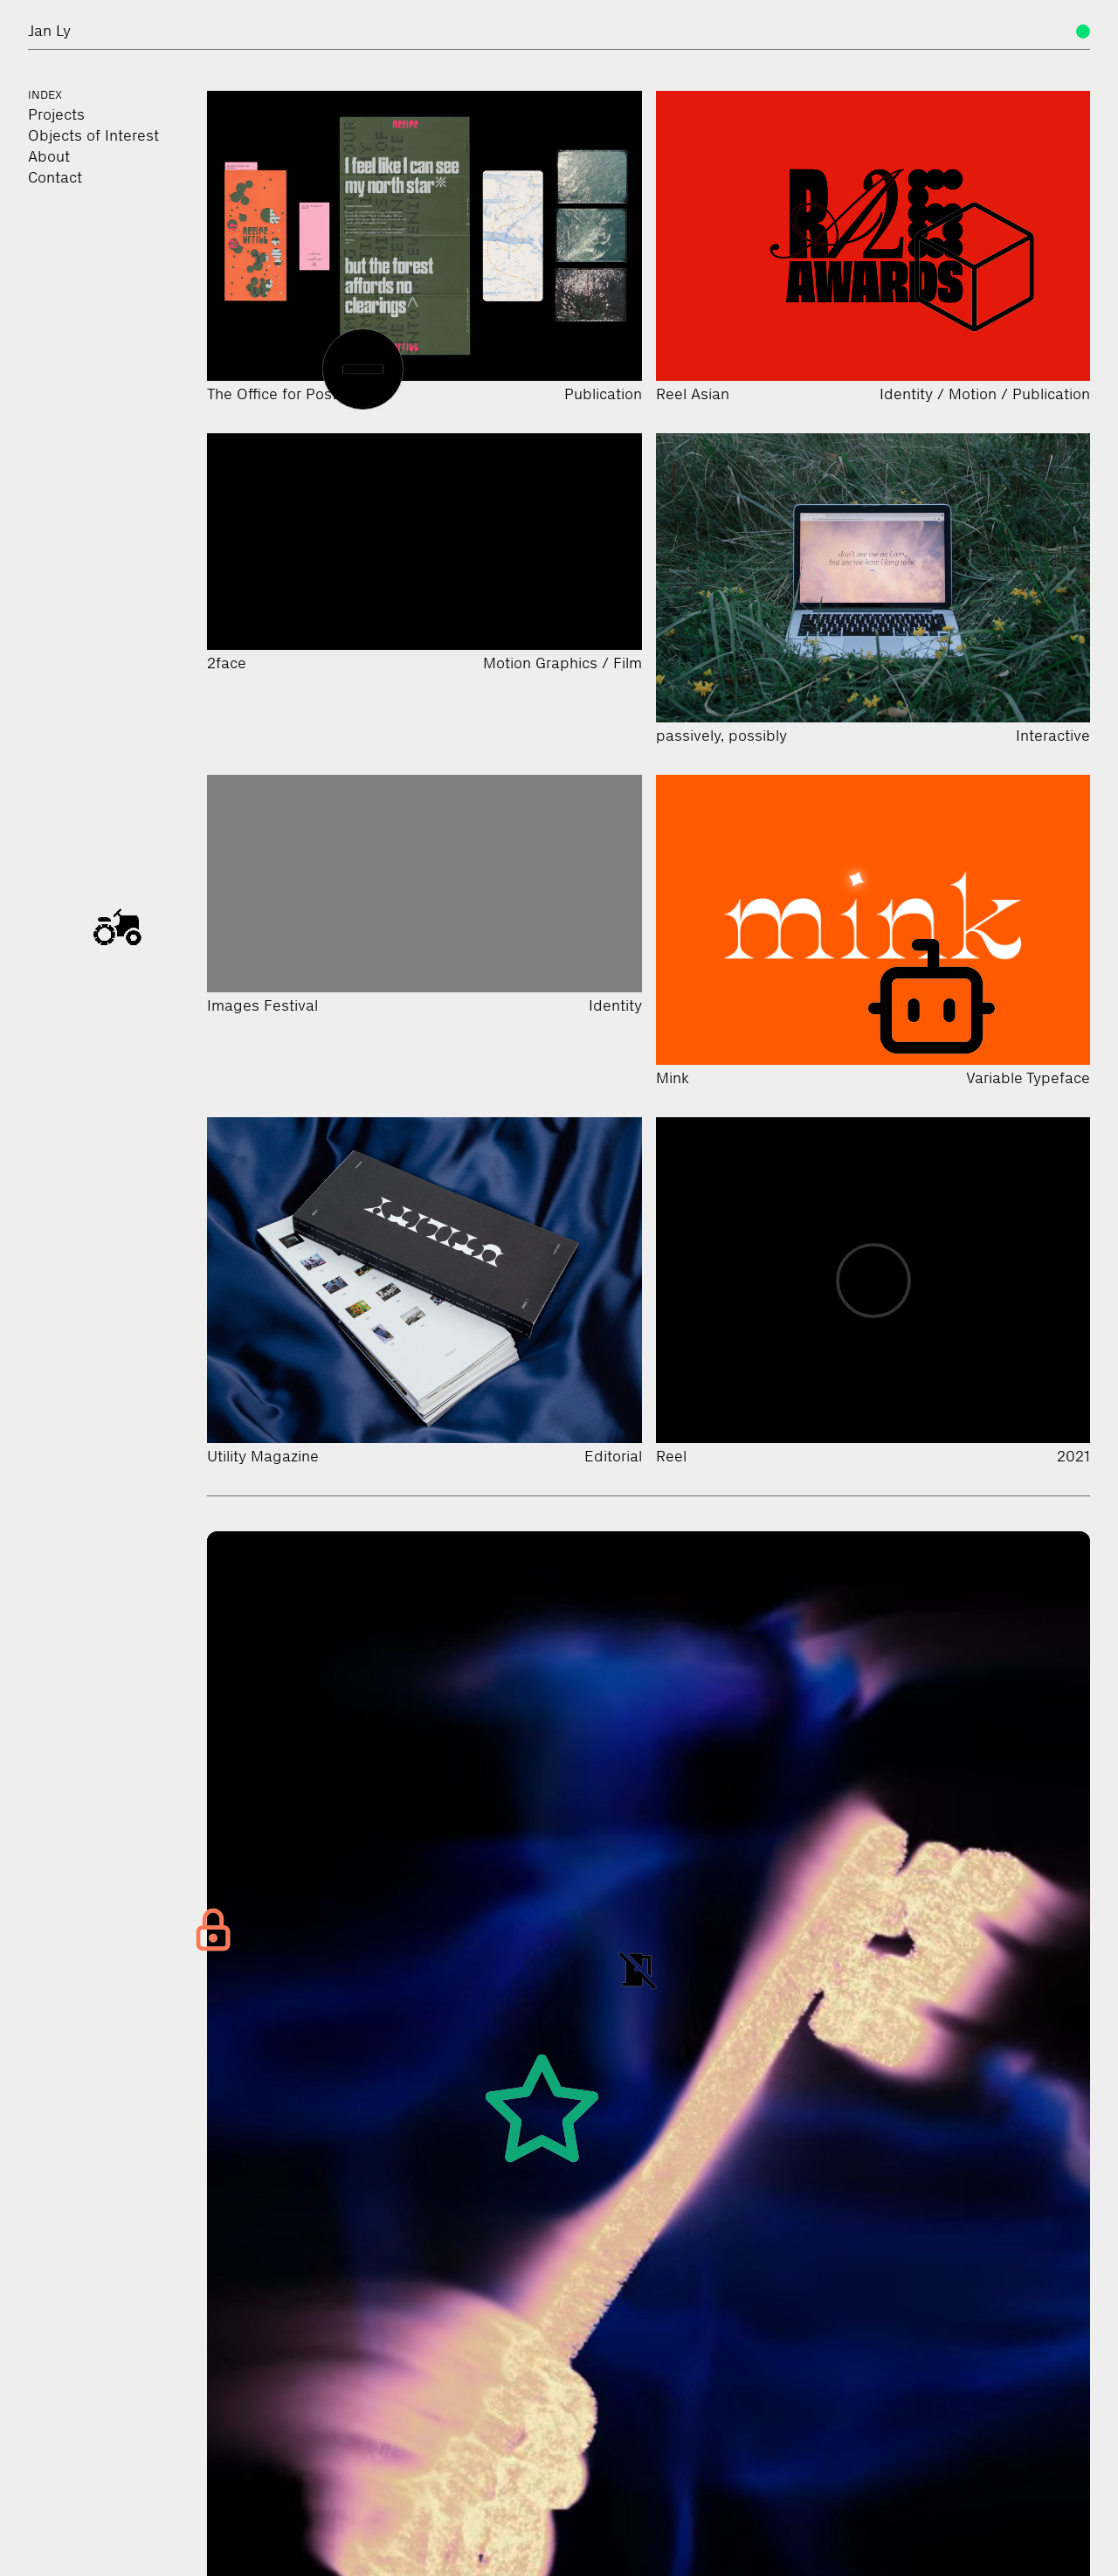 This screenshot has height=2576, width=1118. What do you see at coordinates (362, 369) in the screenshot?
I see `do not disturb mode is enabled` at bounding box center [362, 369].